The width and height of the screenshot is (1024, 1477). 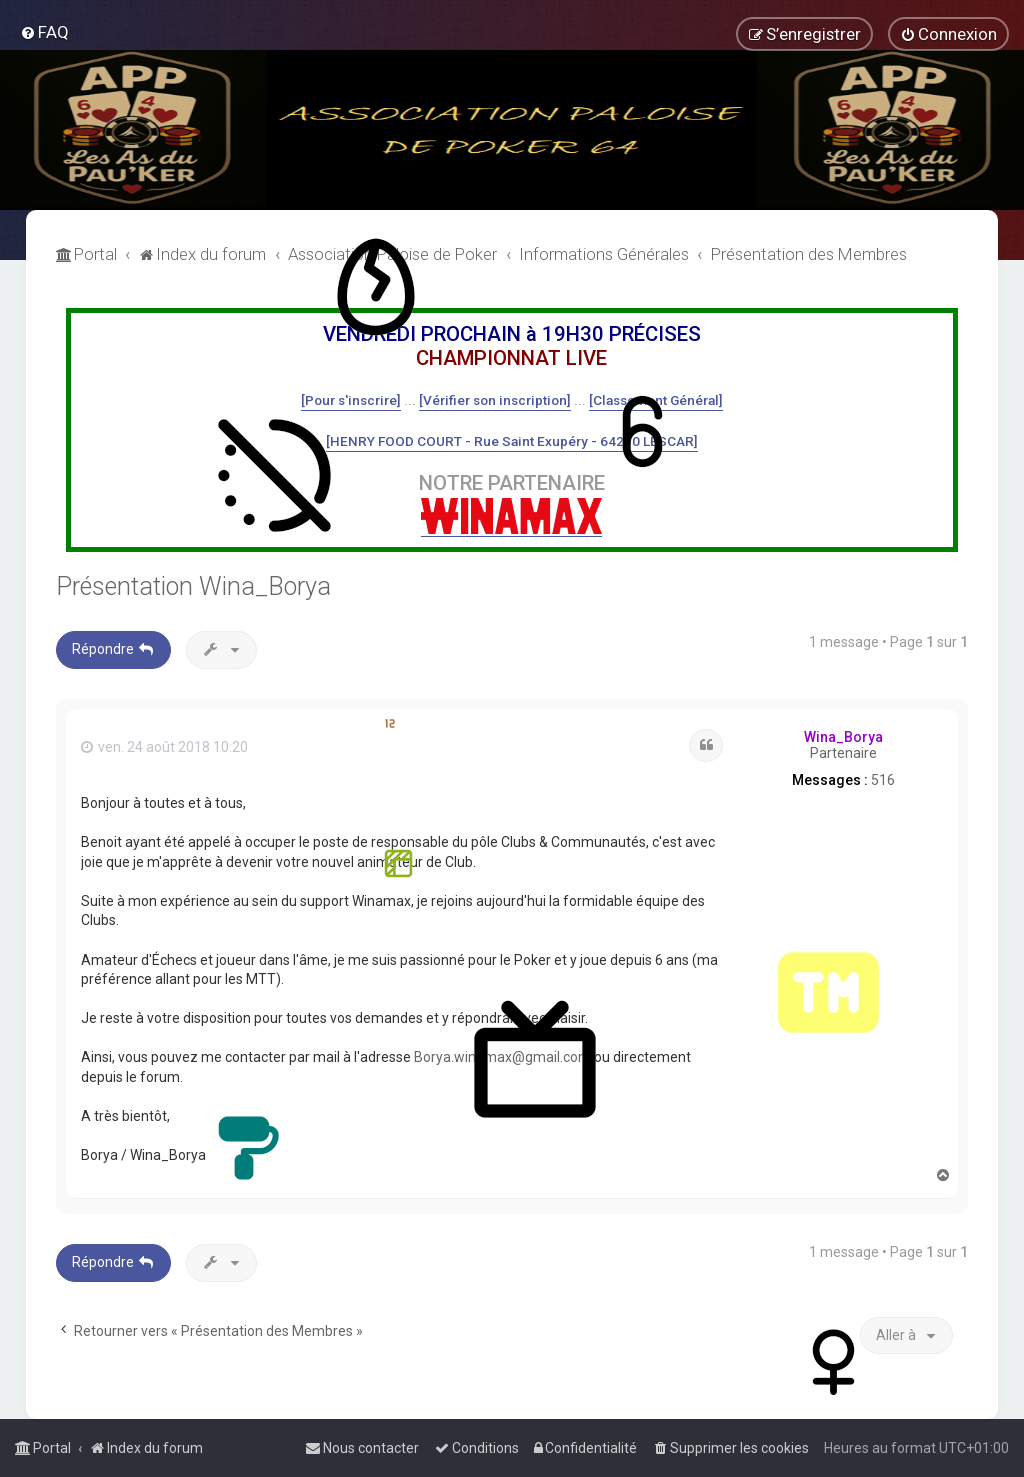 I want to click on access painting or drawing tools, so click(x=244, y=1148).